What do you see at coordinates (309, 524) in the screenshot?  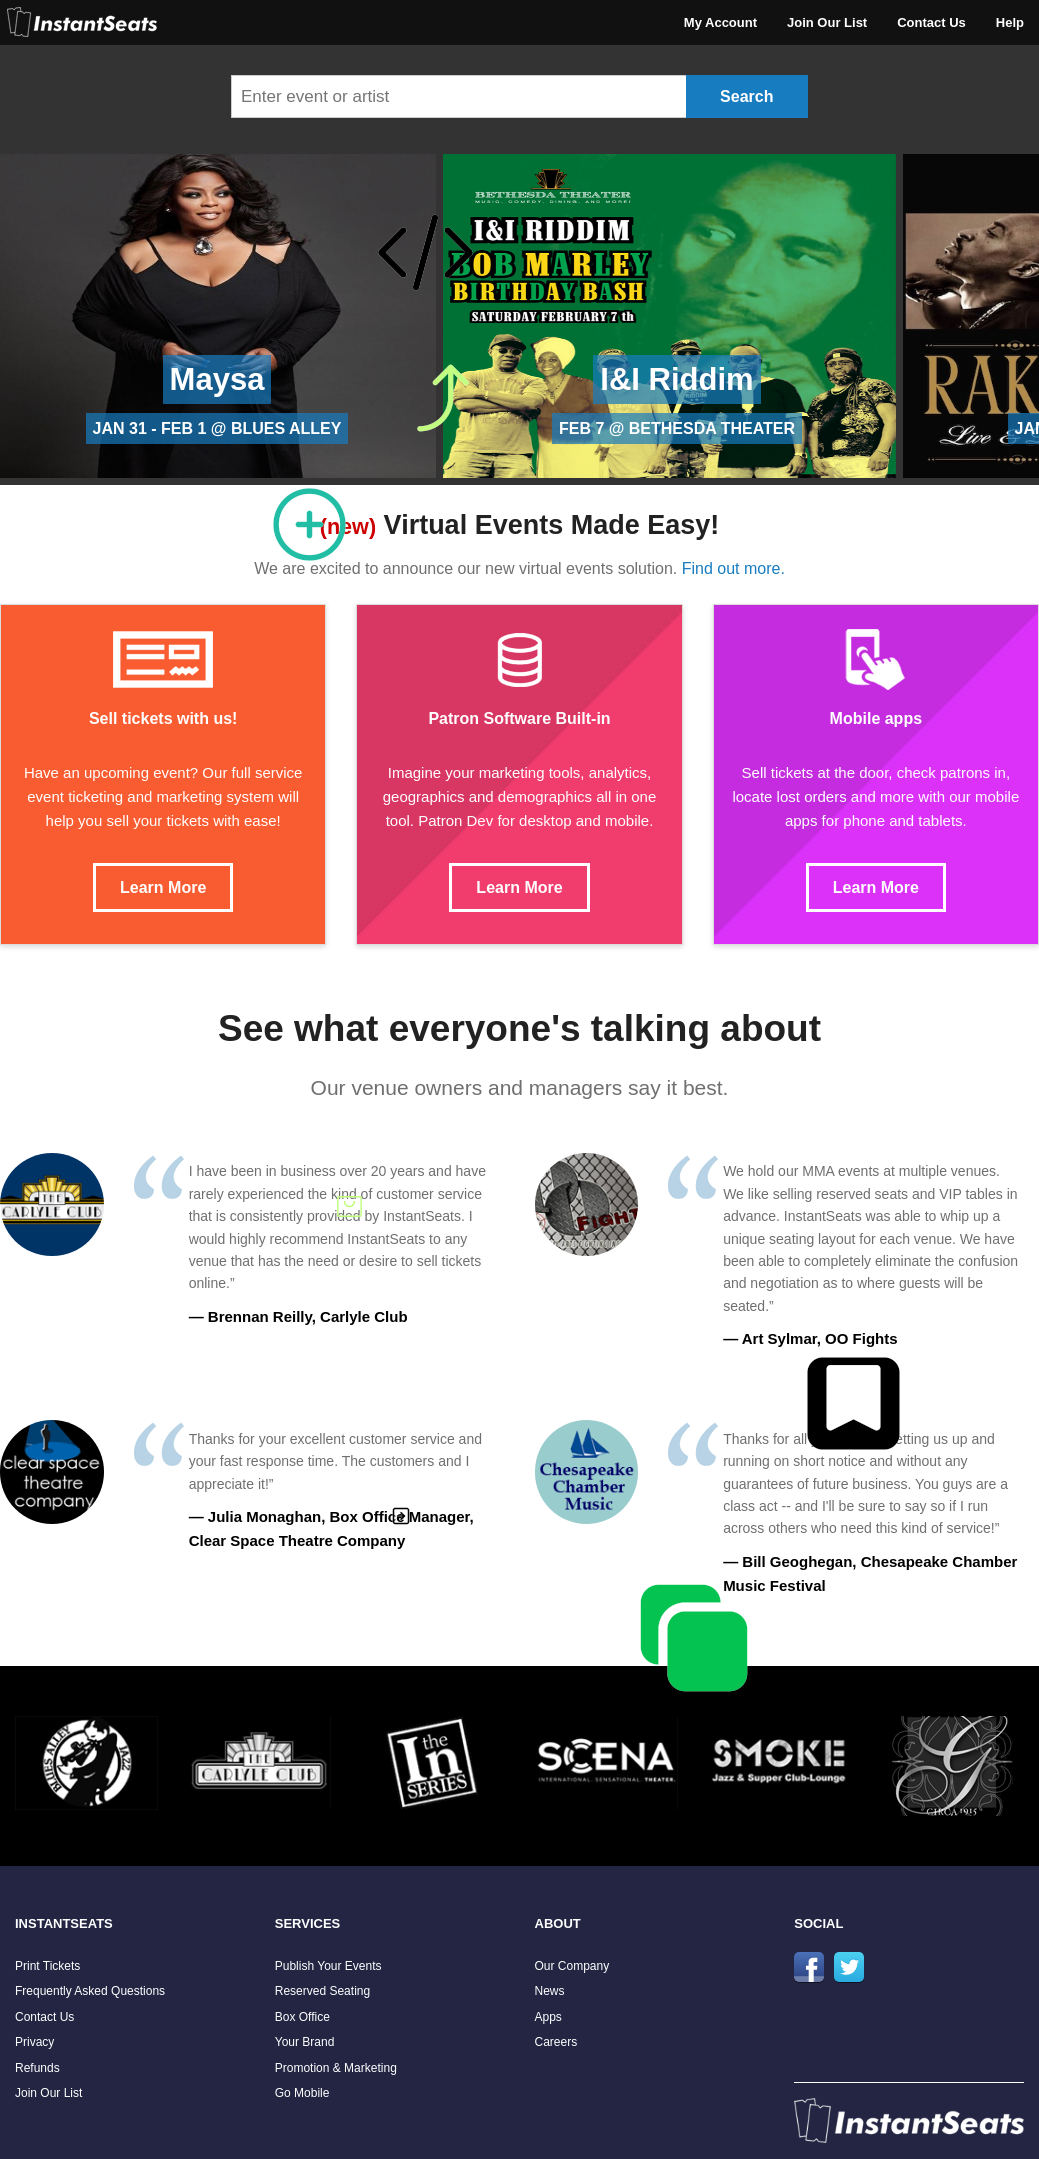 I see `add a new item` at bounding box center [309, 524].